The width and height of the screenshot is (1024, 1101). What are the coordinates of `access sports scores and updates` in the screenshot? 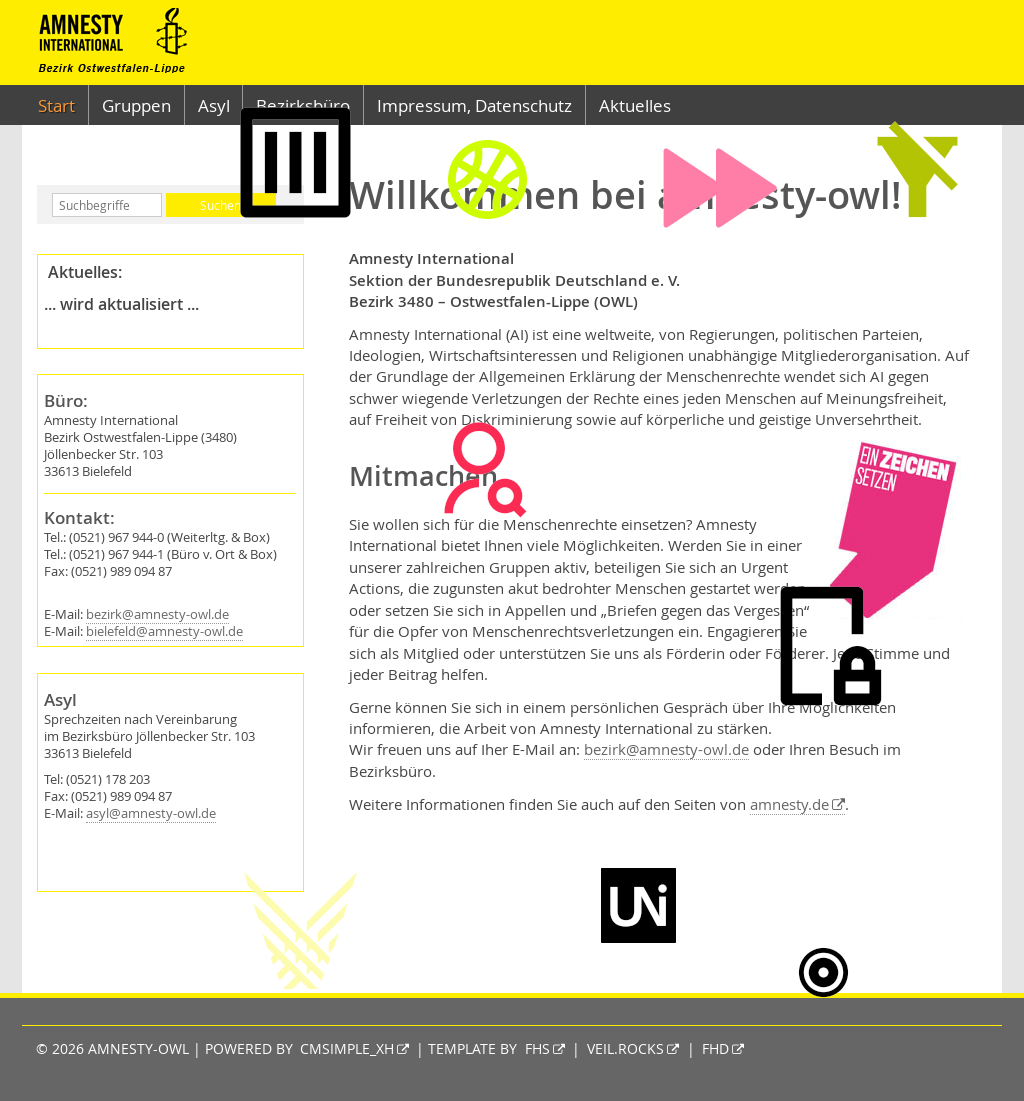 It's located at (487, 179).